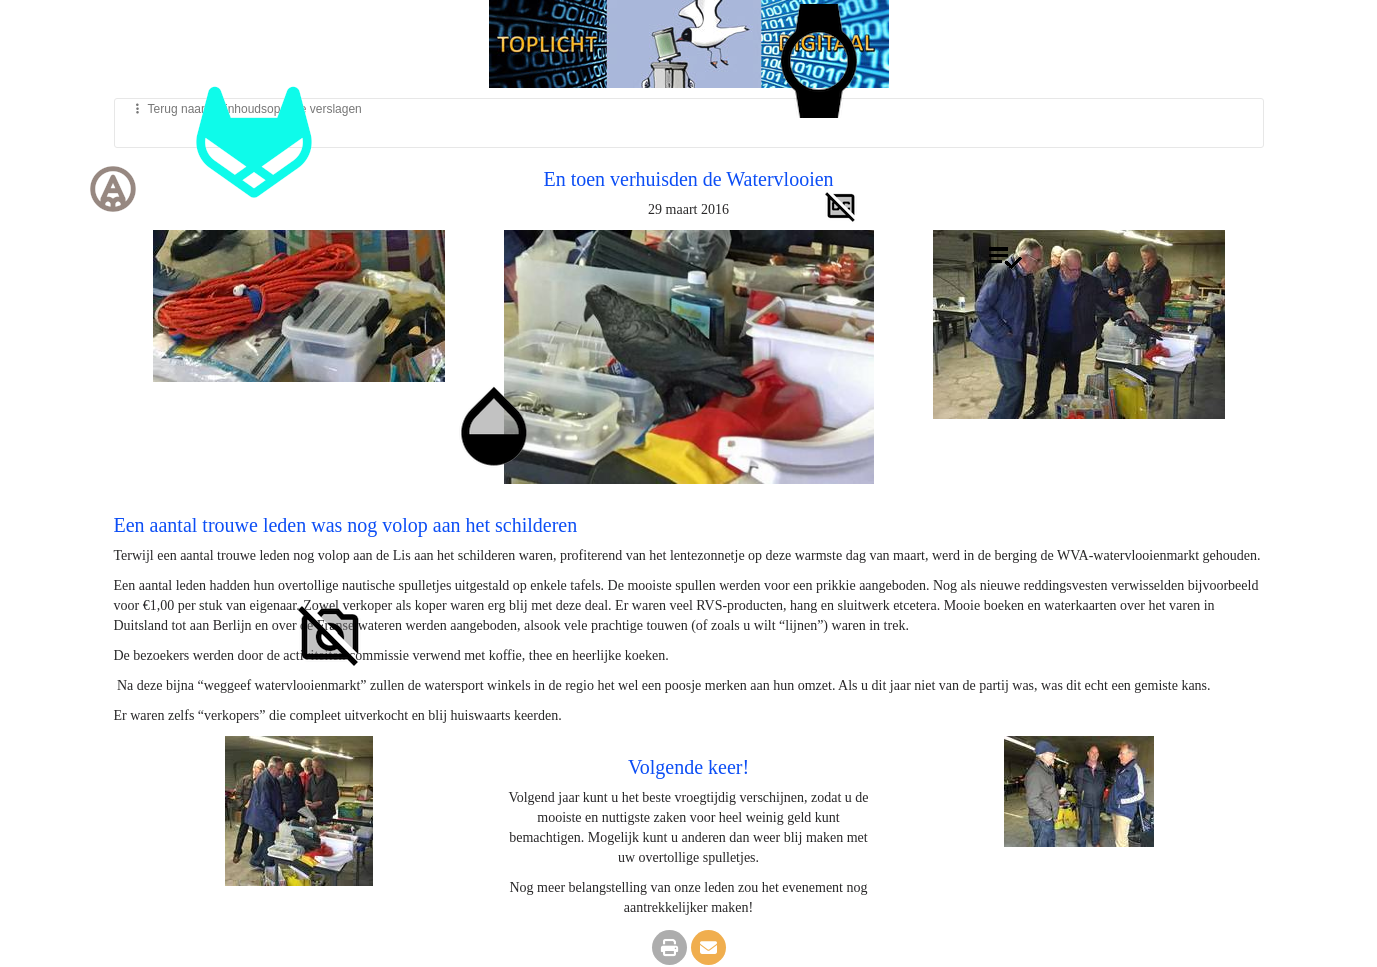 The width and height of the screenshot is (1377, 967). I want to click on item successfully added to playlist, so click(1005, 257).